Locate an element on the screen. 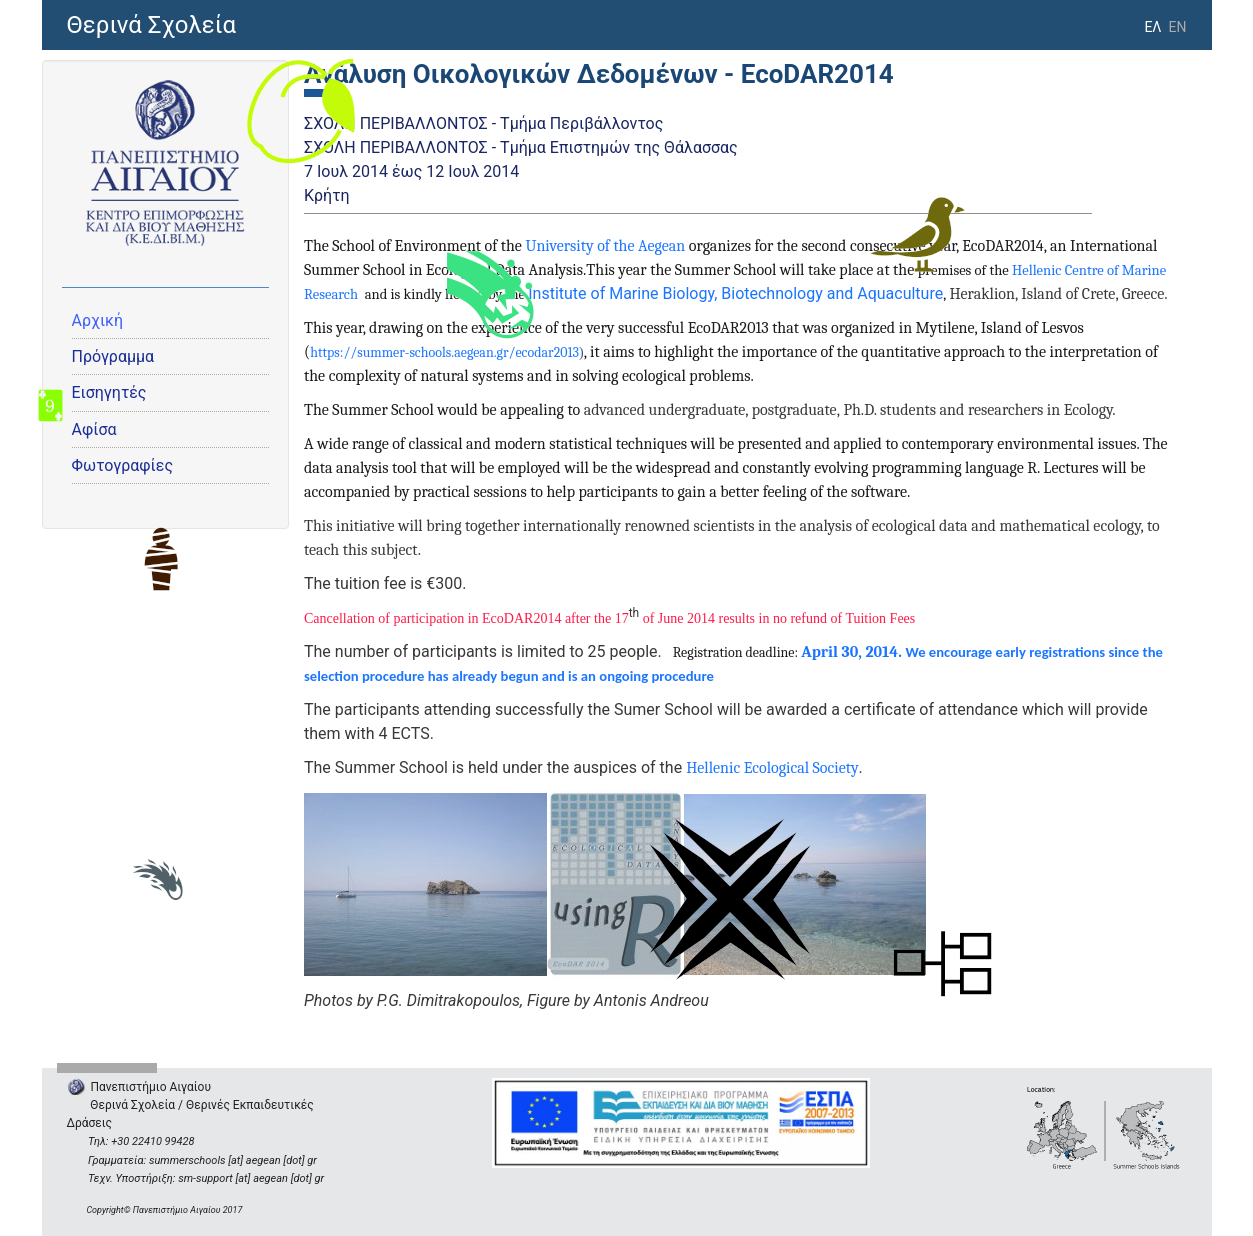  indicates injured or wounded status is located at coordinates (162, 559).